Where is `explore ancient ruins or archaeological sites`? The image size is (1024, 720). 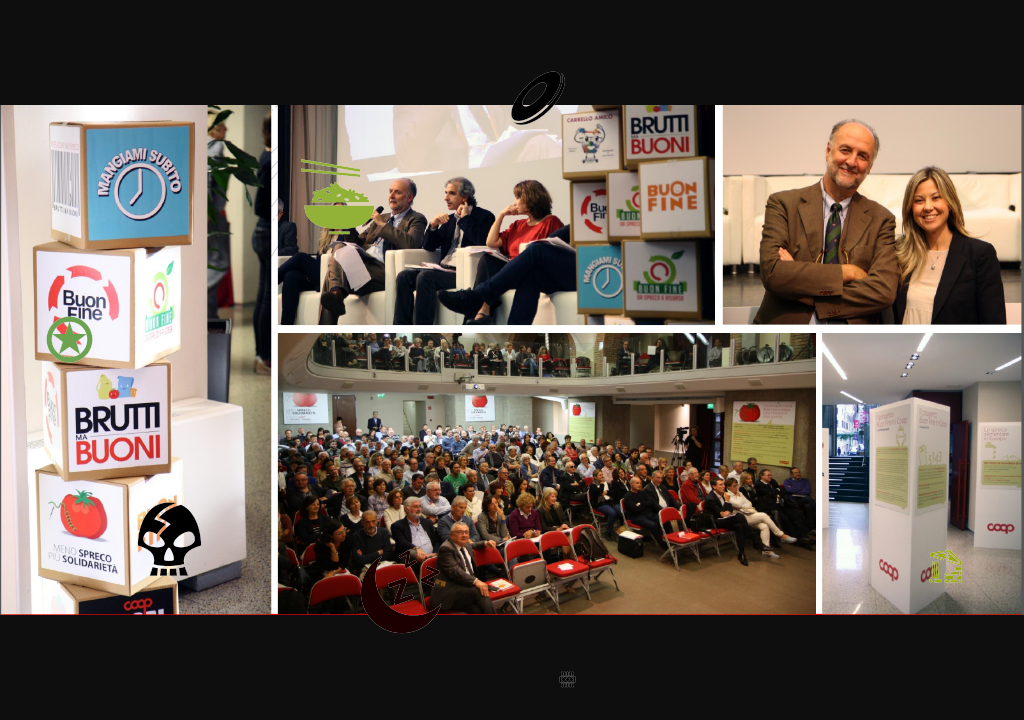 explore ancient ruins or archaeological sites is located at coordinates (945, 566).